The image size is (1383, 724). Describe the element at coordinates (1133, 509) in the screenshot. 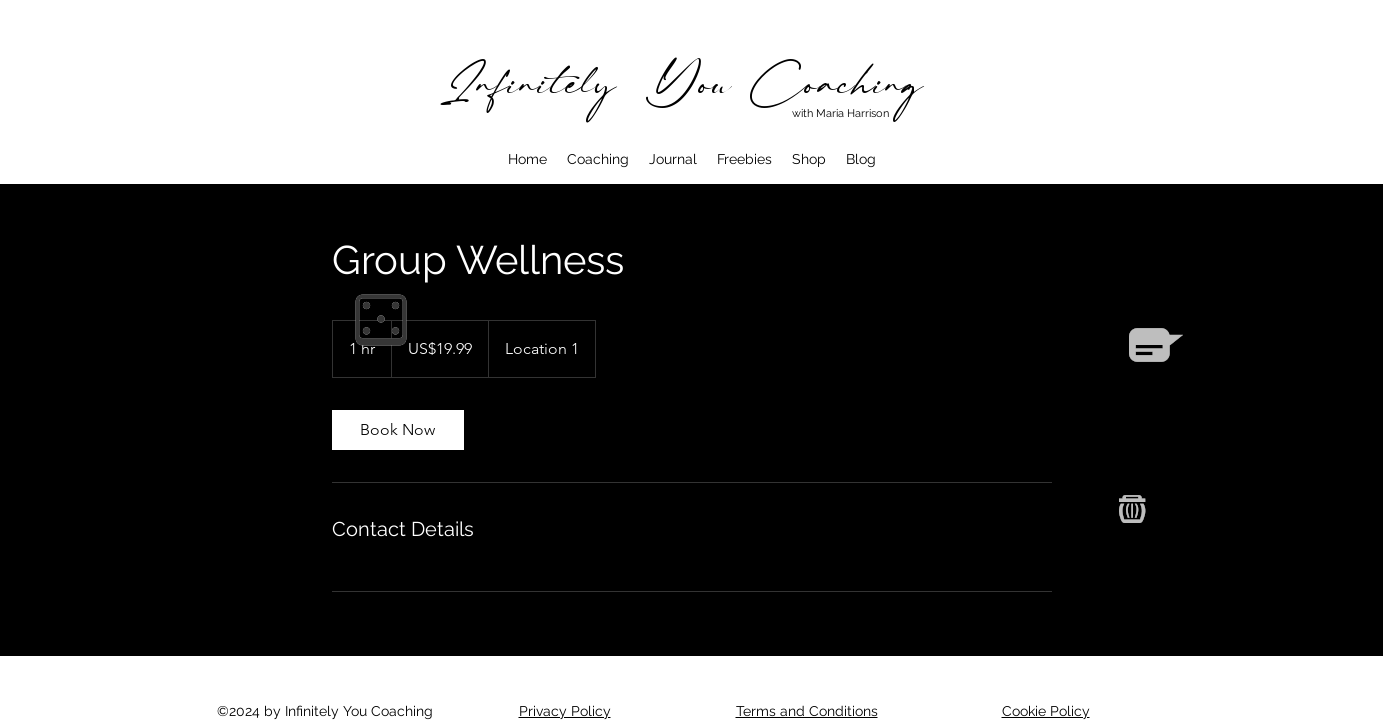

I see `indicates trash bin contains deleted items` at that location.